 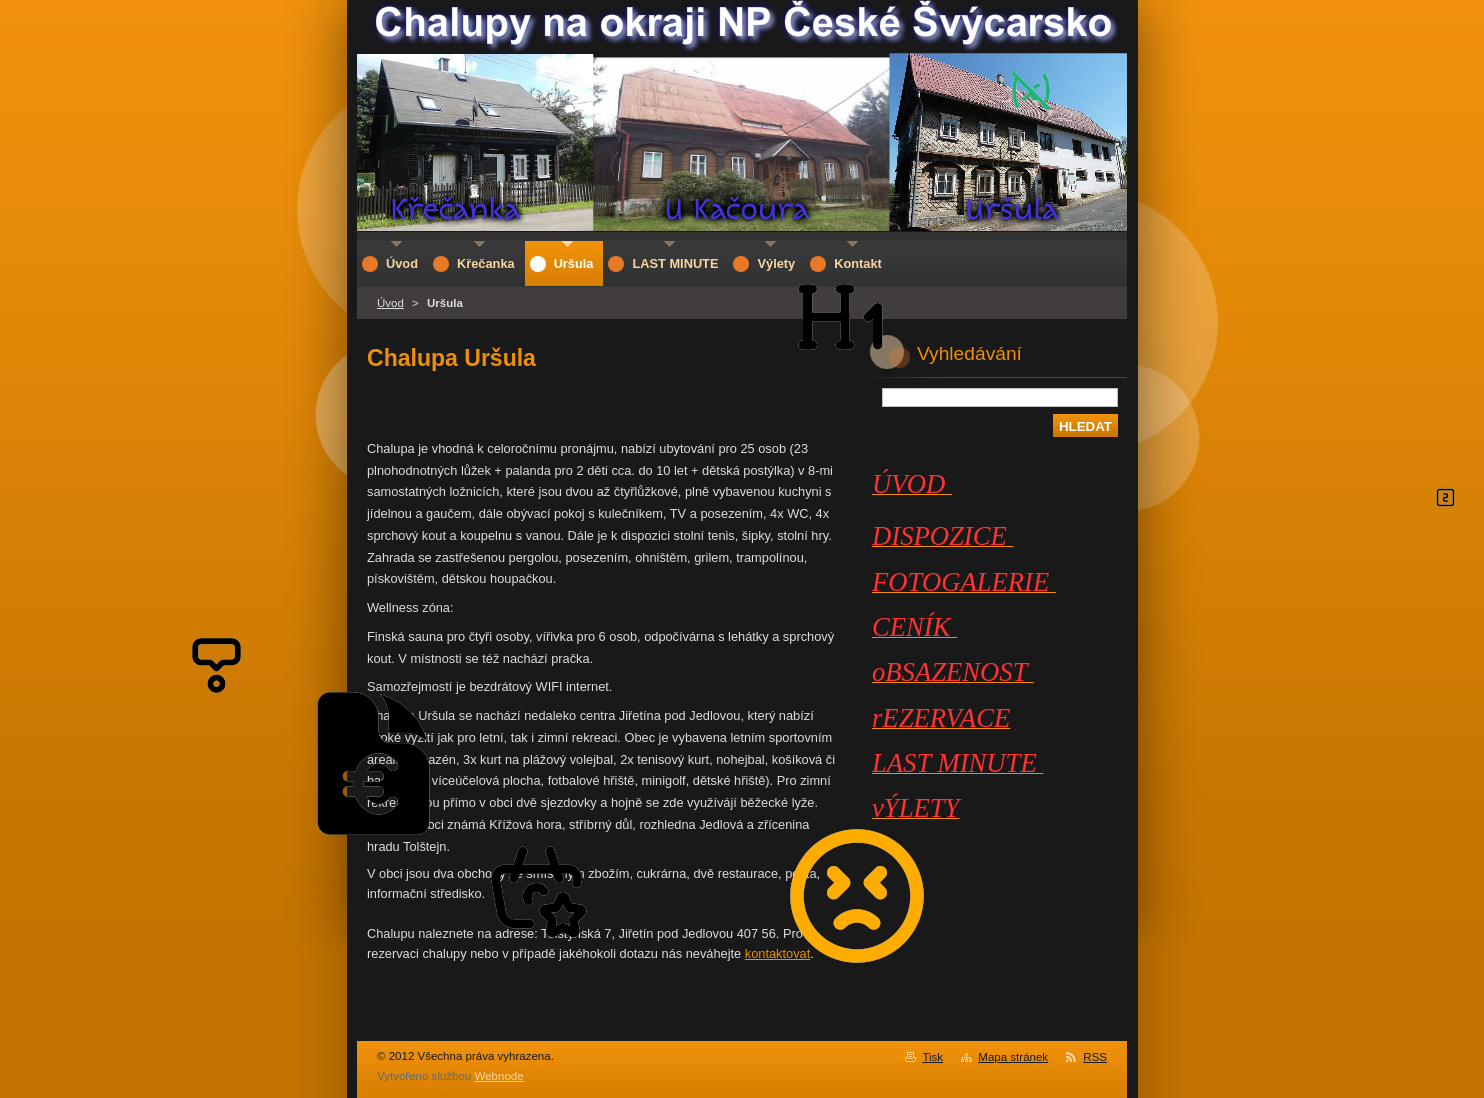 I want to click on express dissatisfaction or negative feedback, so click(x=857, y=896).